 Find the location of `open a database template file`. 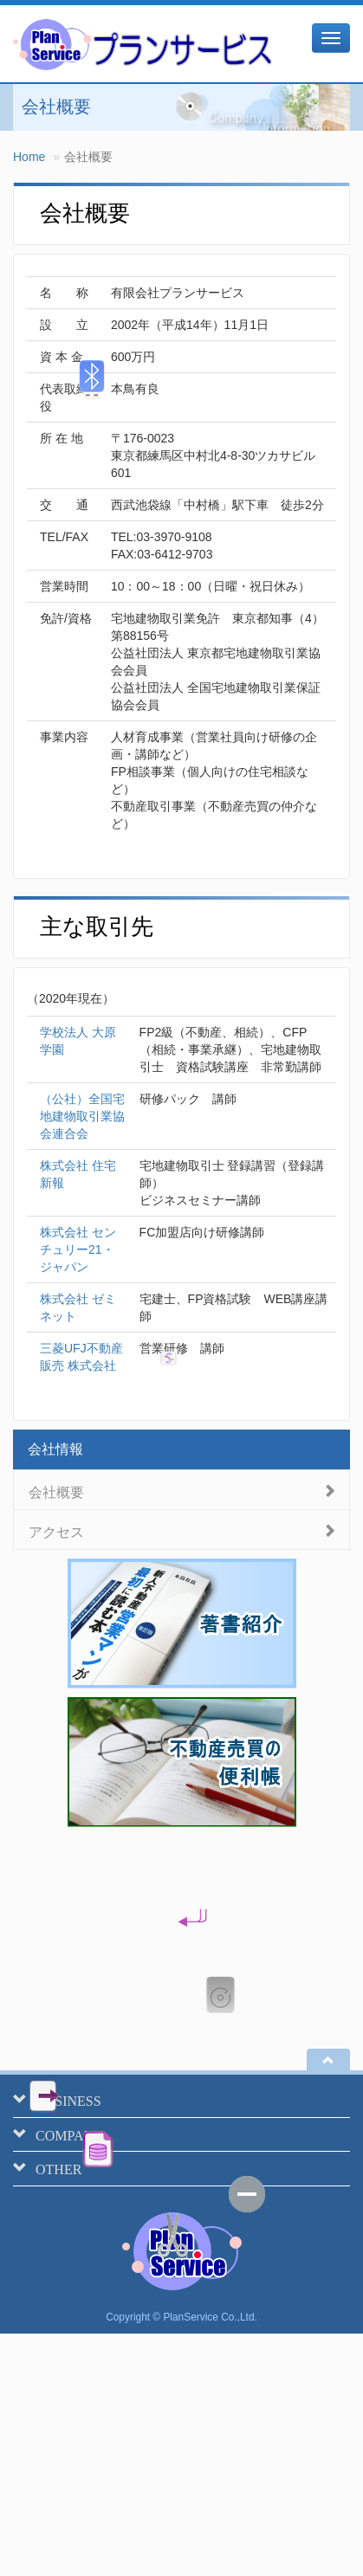

open a database template file is located at coordinates (98, 2149).